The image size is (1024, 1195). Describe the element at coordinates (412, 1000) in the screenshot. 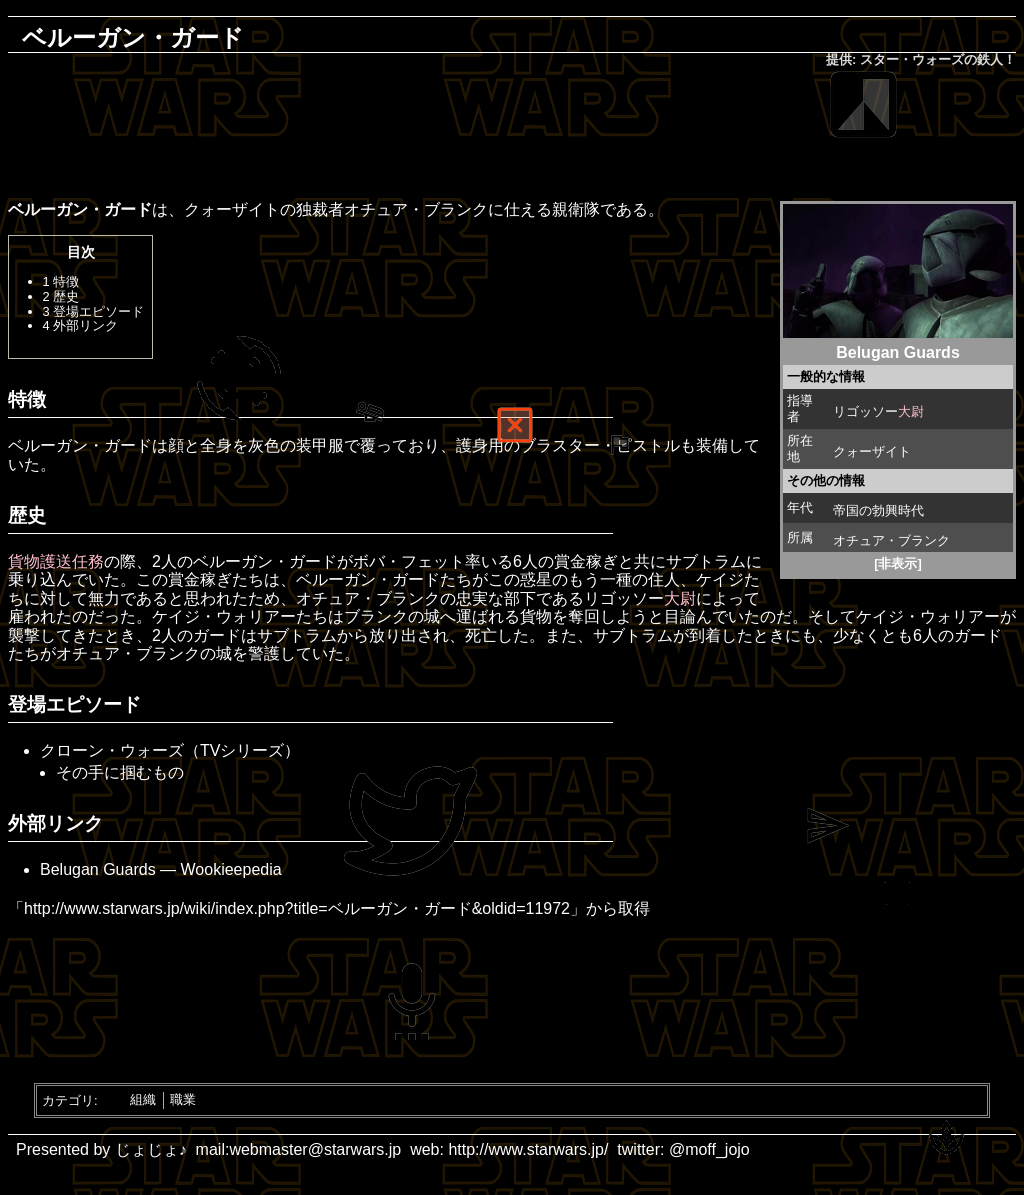

I see `access voice input settings` at that location.